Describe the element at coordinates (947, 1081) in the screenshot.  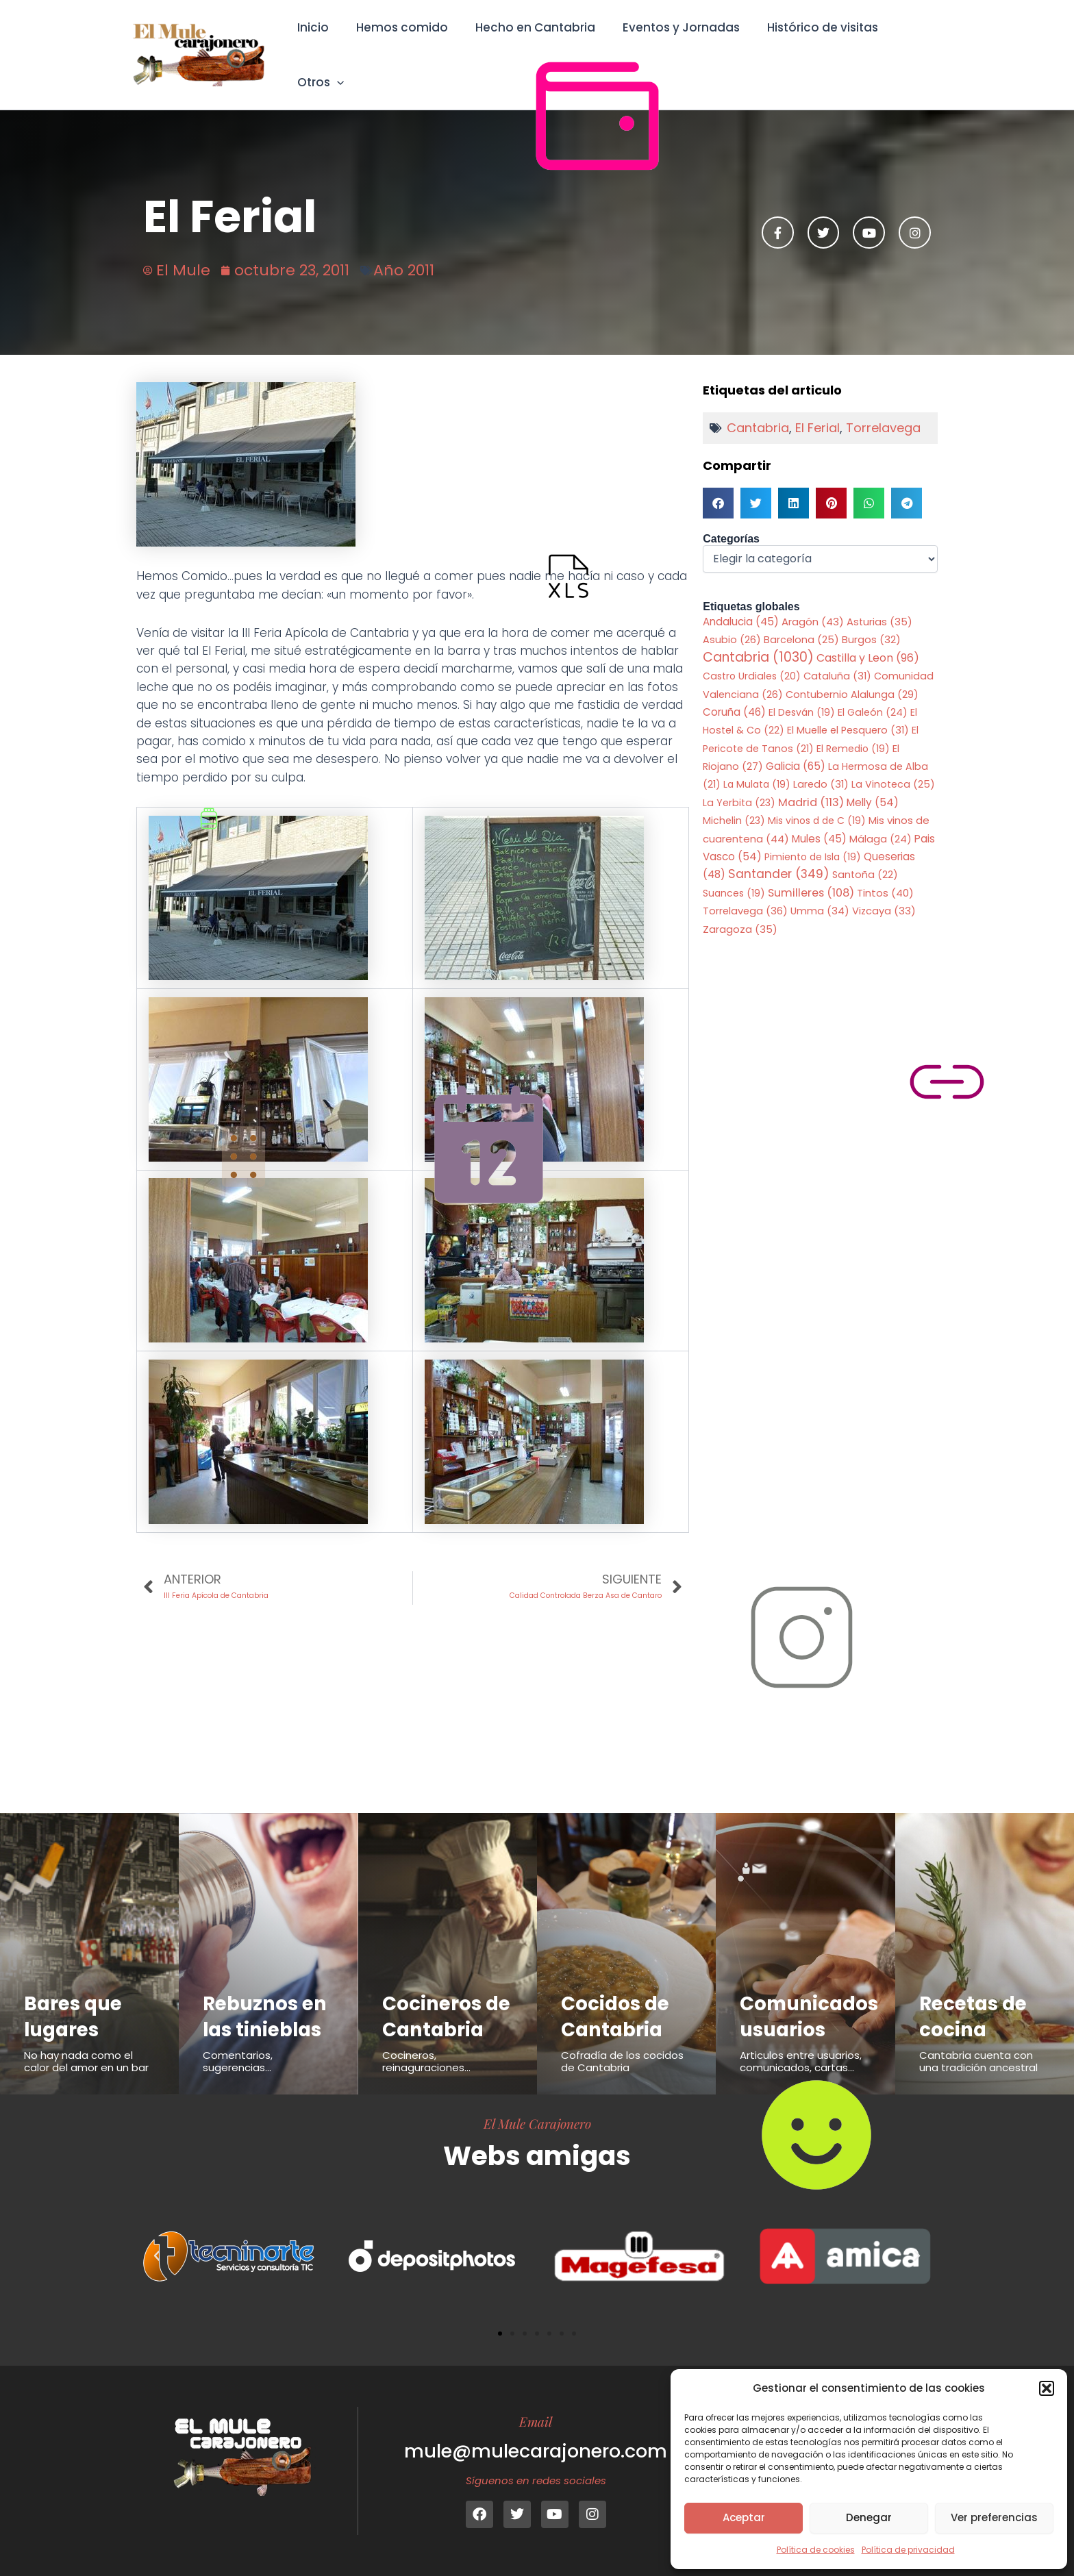
I see `copy link to clipboard` at that location.